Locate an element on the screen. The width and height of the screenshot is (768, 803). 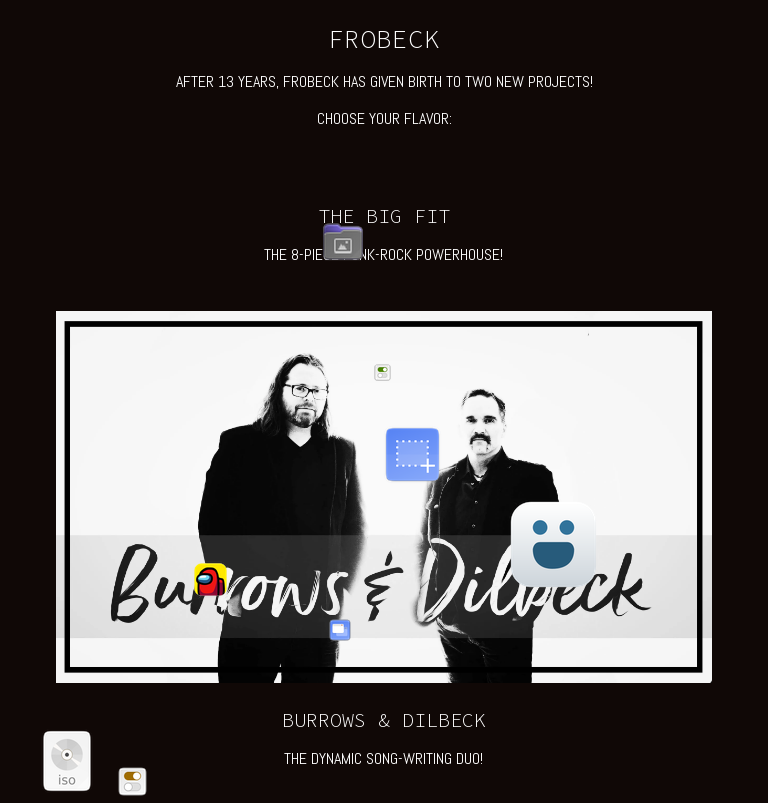
take a screenshot is located at coordinates (412, 454).